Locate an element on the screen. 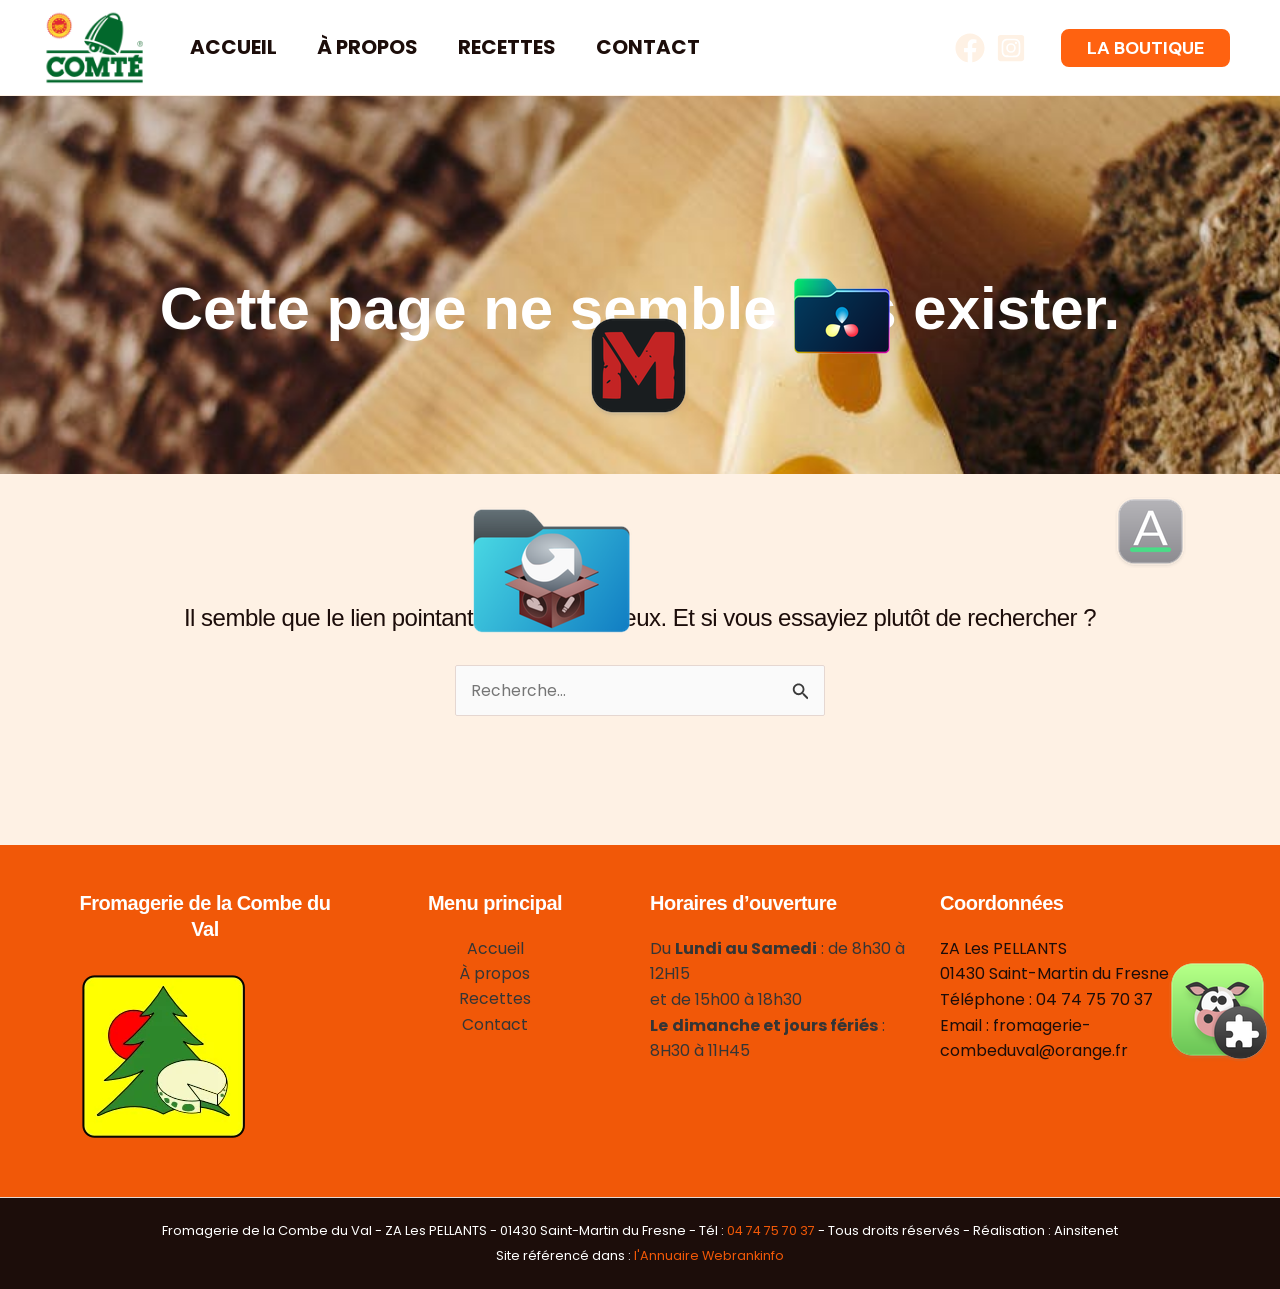 This screenshot has height=1289, width=1280. open davinci resolve project files folder is located at coordinates (841, 318).